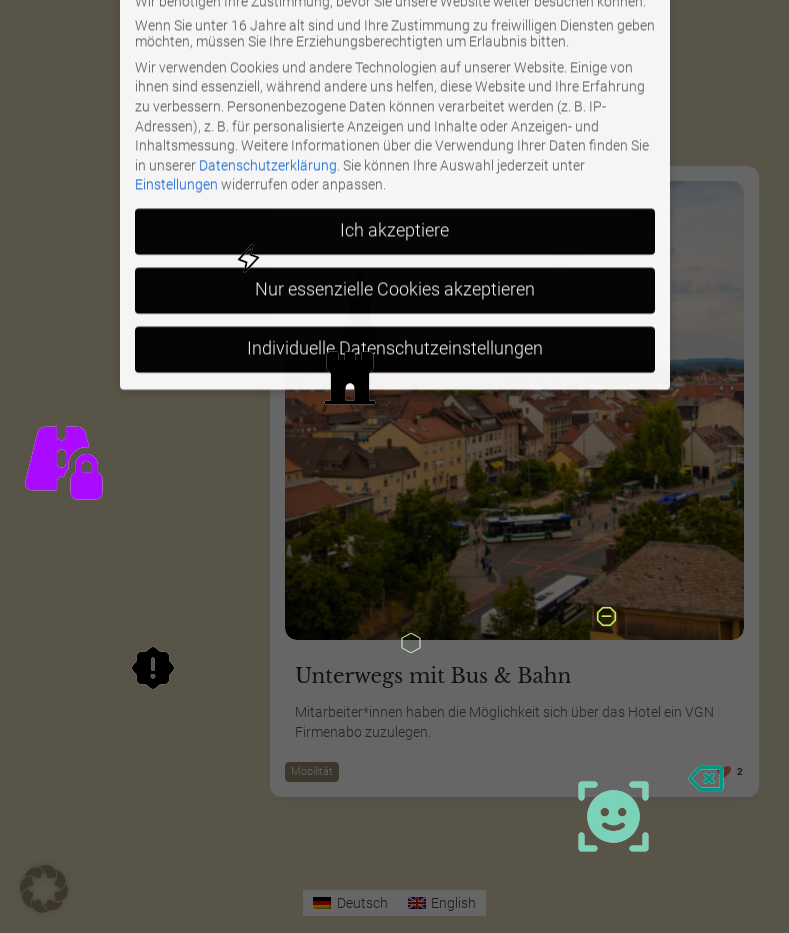 The image size is (789, 933). Describe the element at coordinates (153, 668) in the screenshot. I see `indicates a warning or important alert` at that location.